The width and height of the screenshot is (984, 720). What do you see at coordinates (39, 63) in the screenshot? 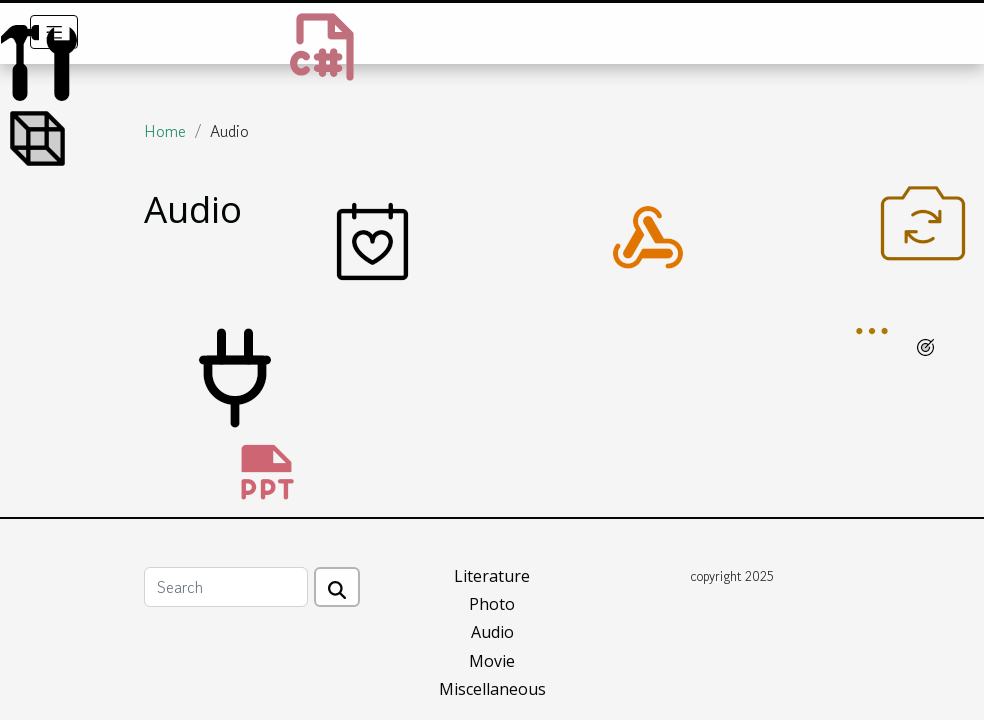
I see `access settings or configuration options` at bounding box center [39, 63].